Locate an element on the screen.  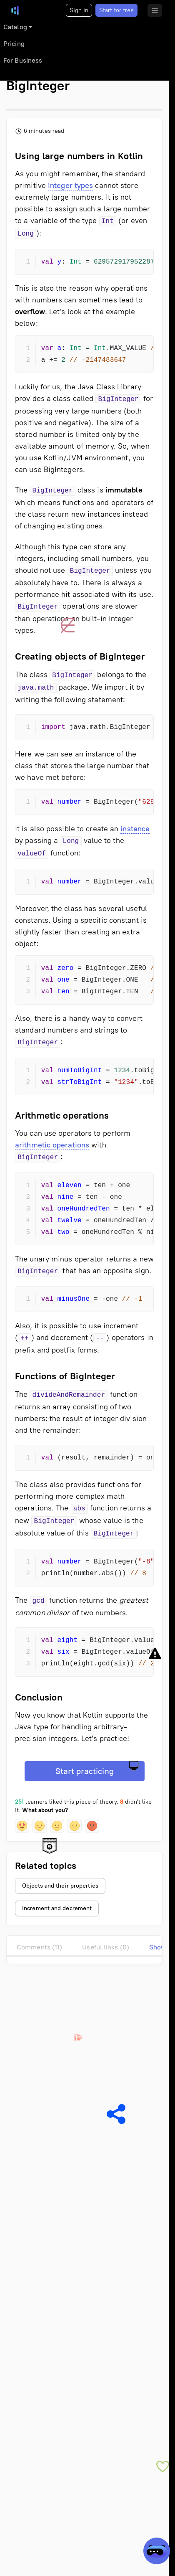
pay with iDEAL payment method is located at coordinates (78, 2038).